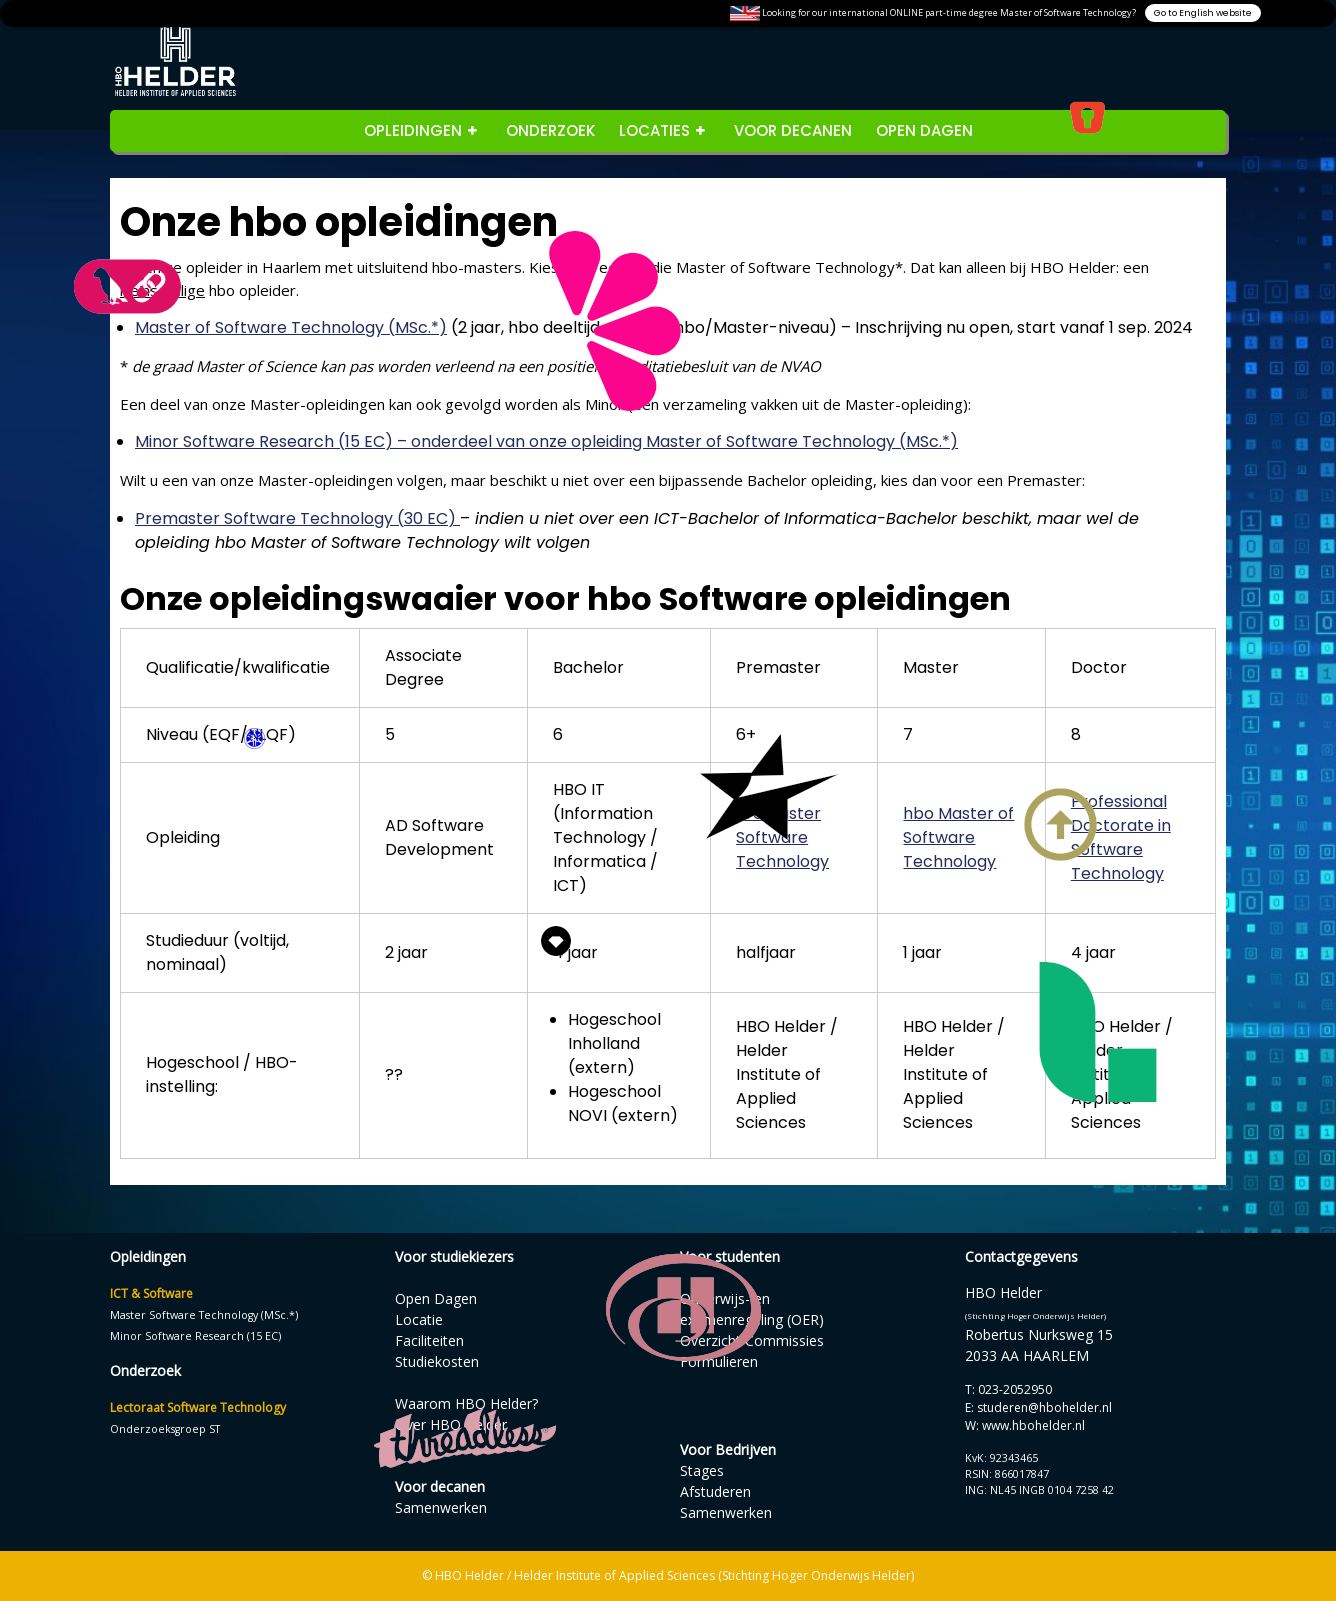 This screenshot has width=1336, height=1601. Describe the element at coordinates (254, 738) in the screenshot. I see `yamaha motor corporation logo` at that location.